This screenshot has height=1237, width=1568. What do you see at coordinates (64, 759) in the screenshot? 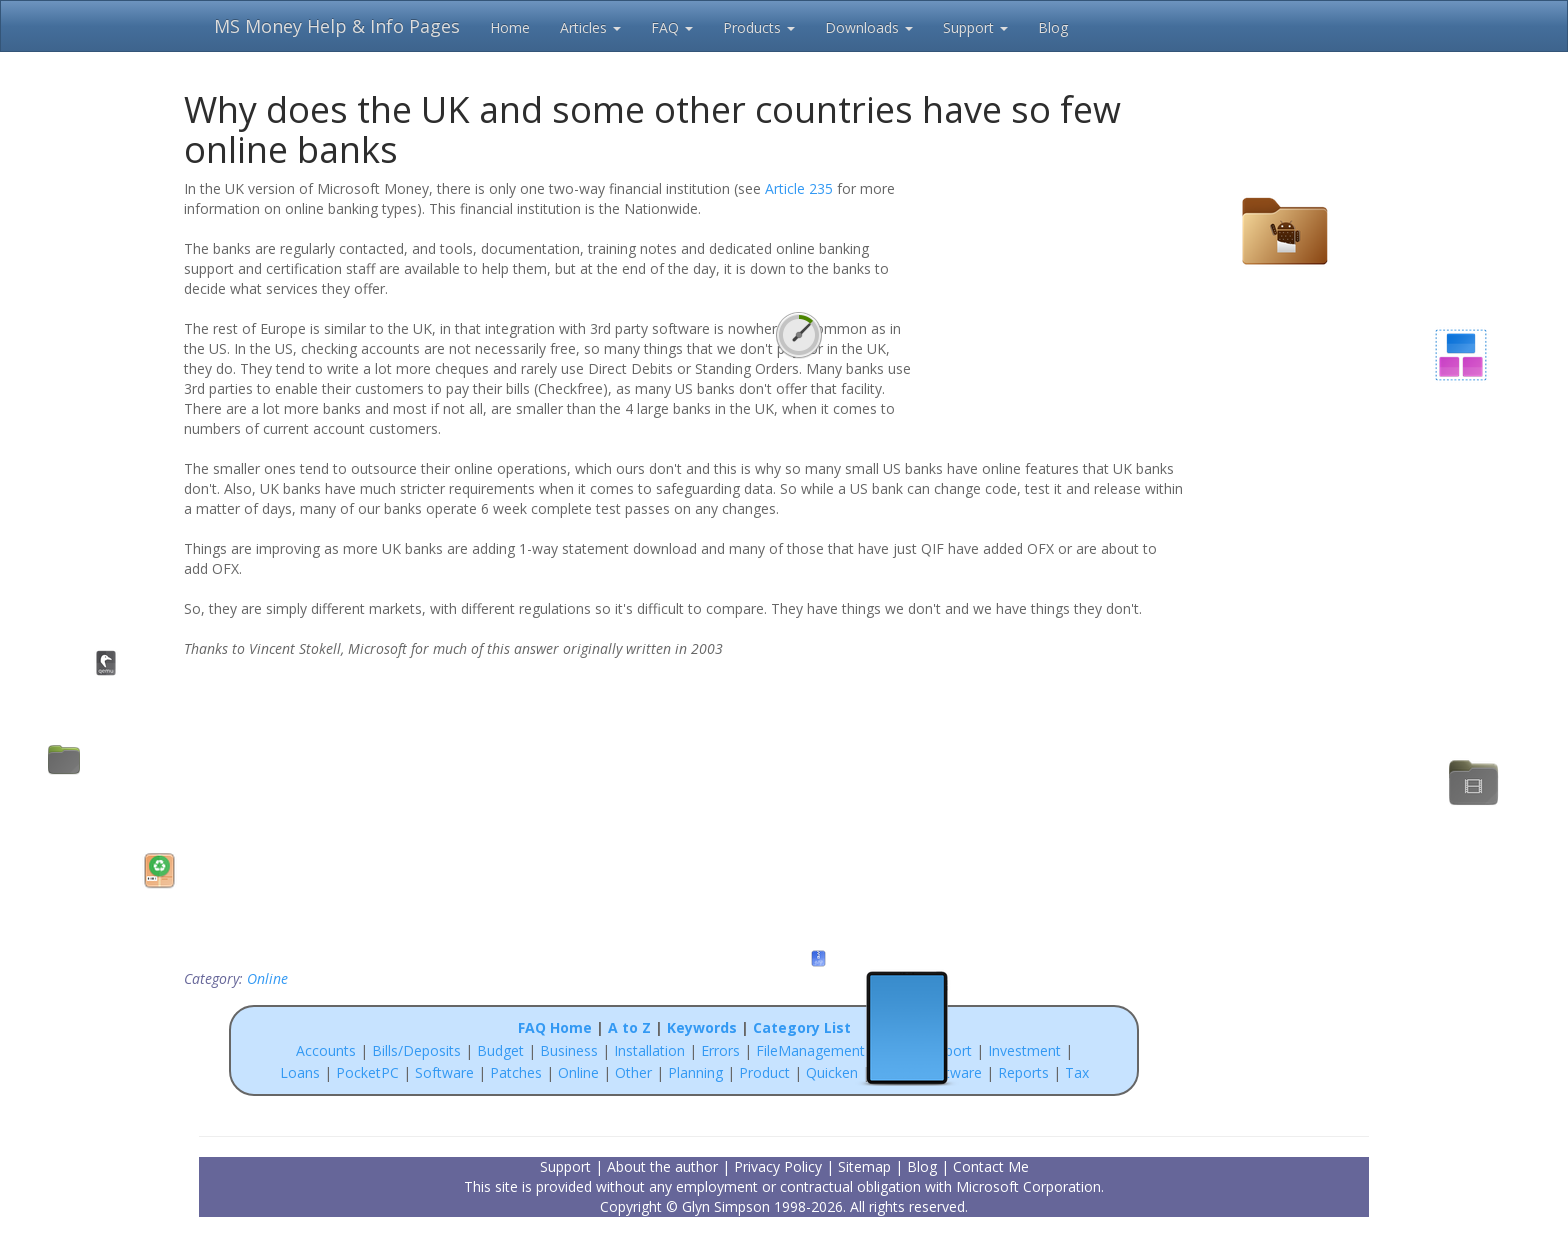
I see `open file folder` at bounding box center [64, 759].